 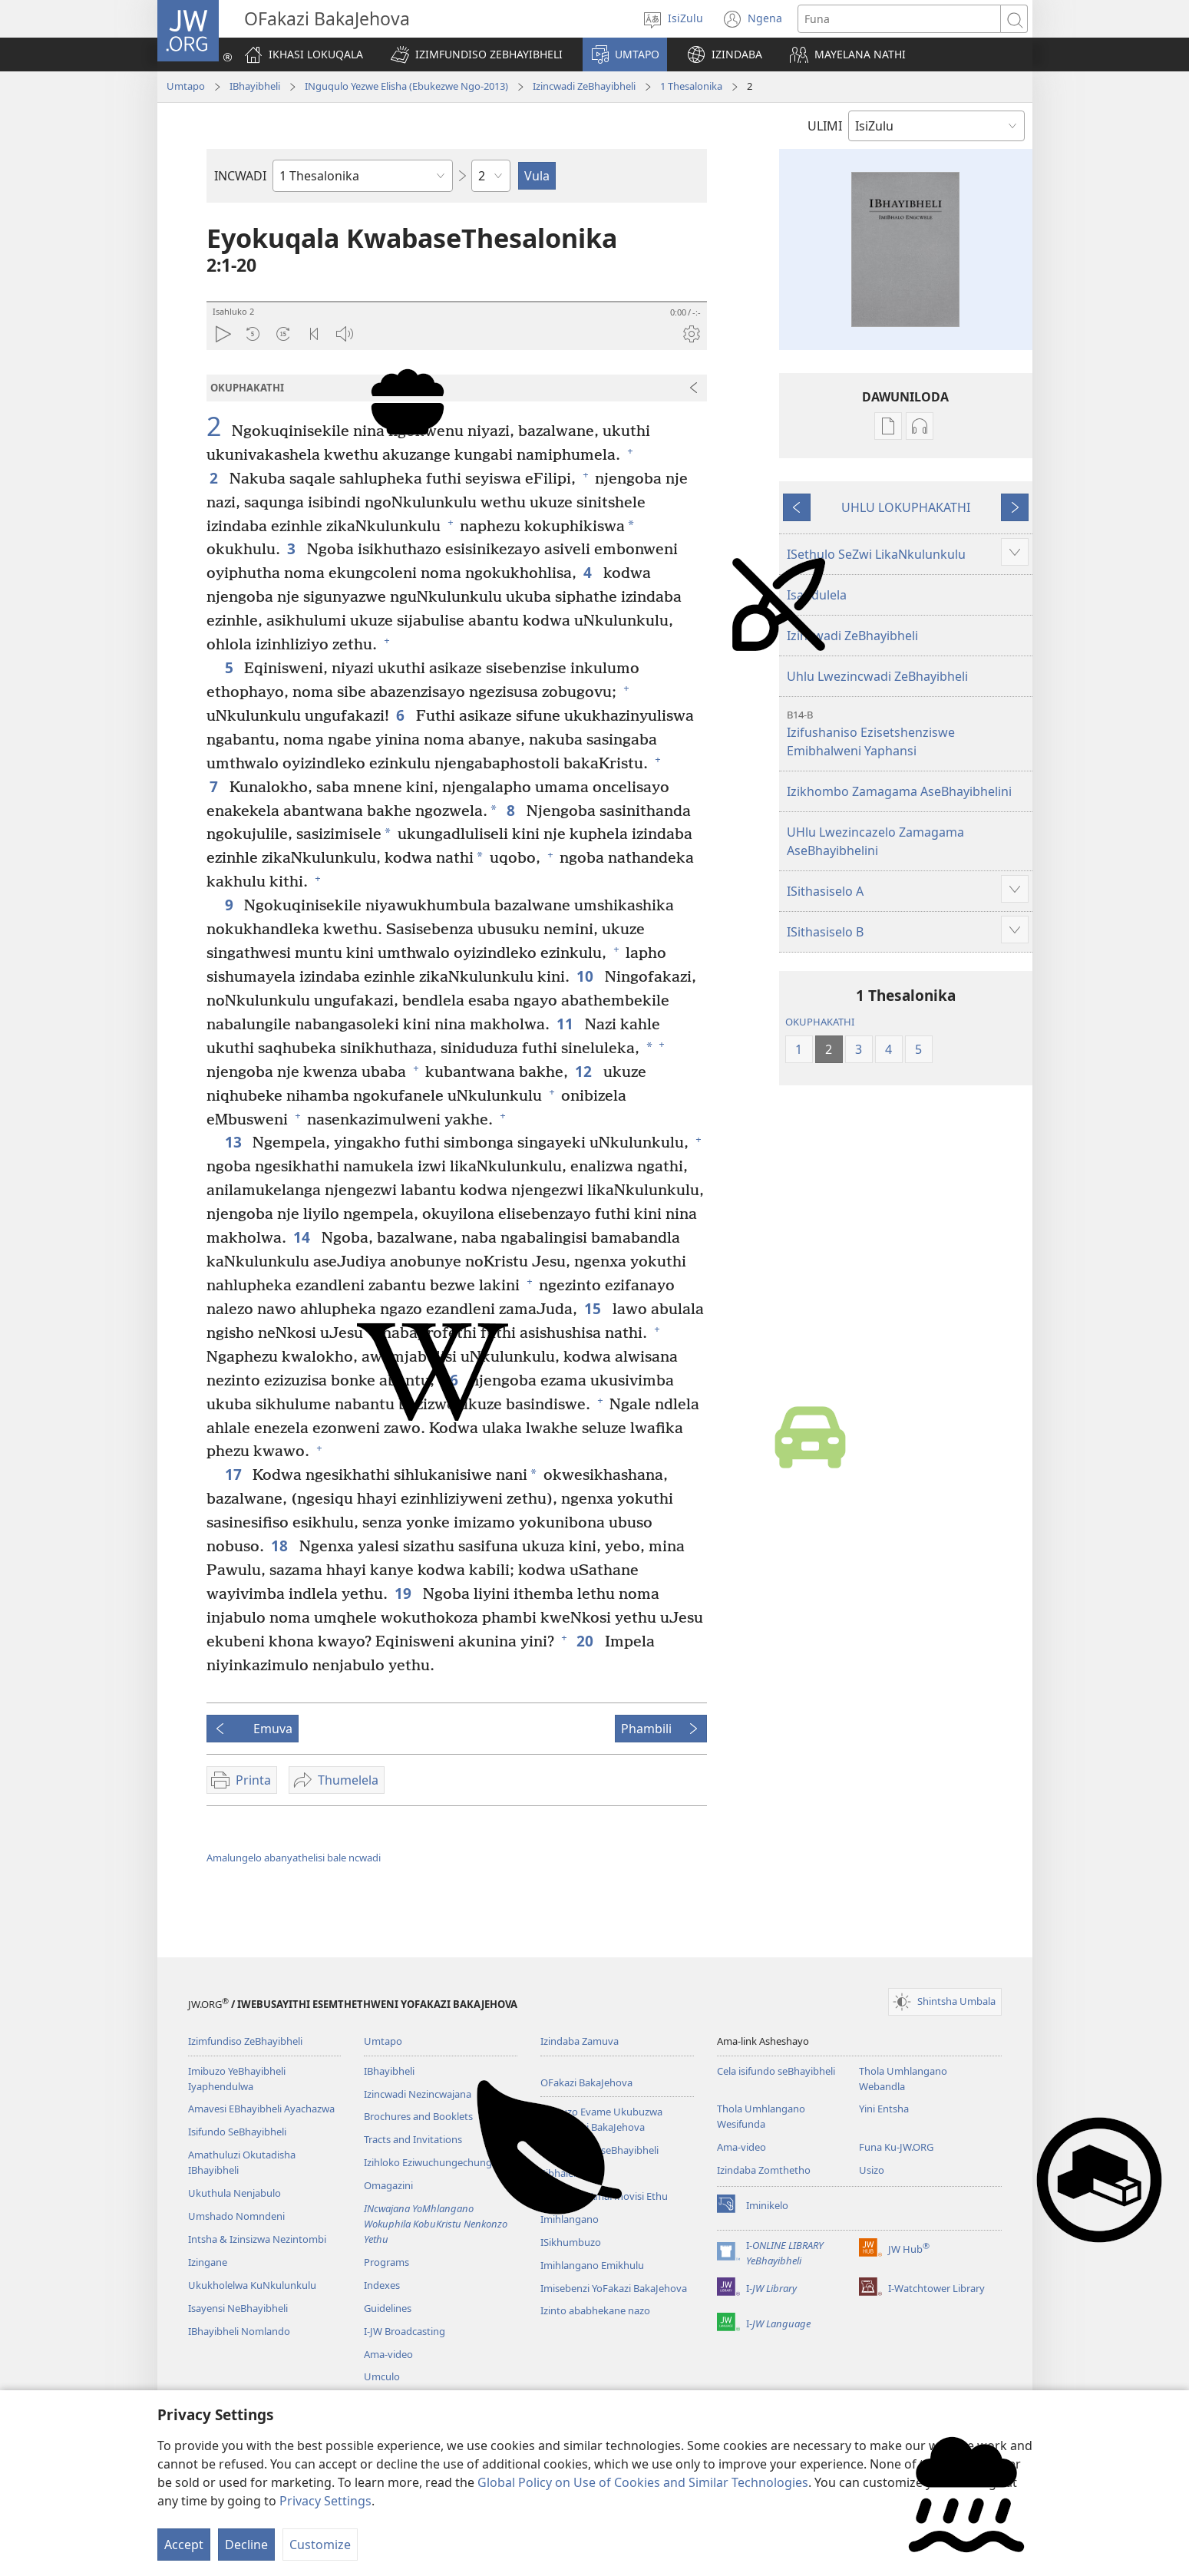 I want to click on view eco-friendly or sustainable options, so click(x=549, y=2147).